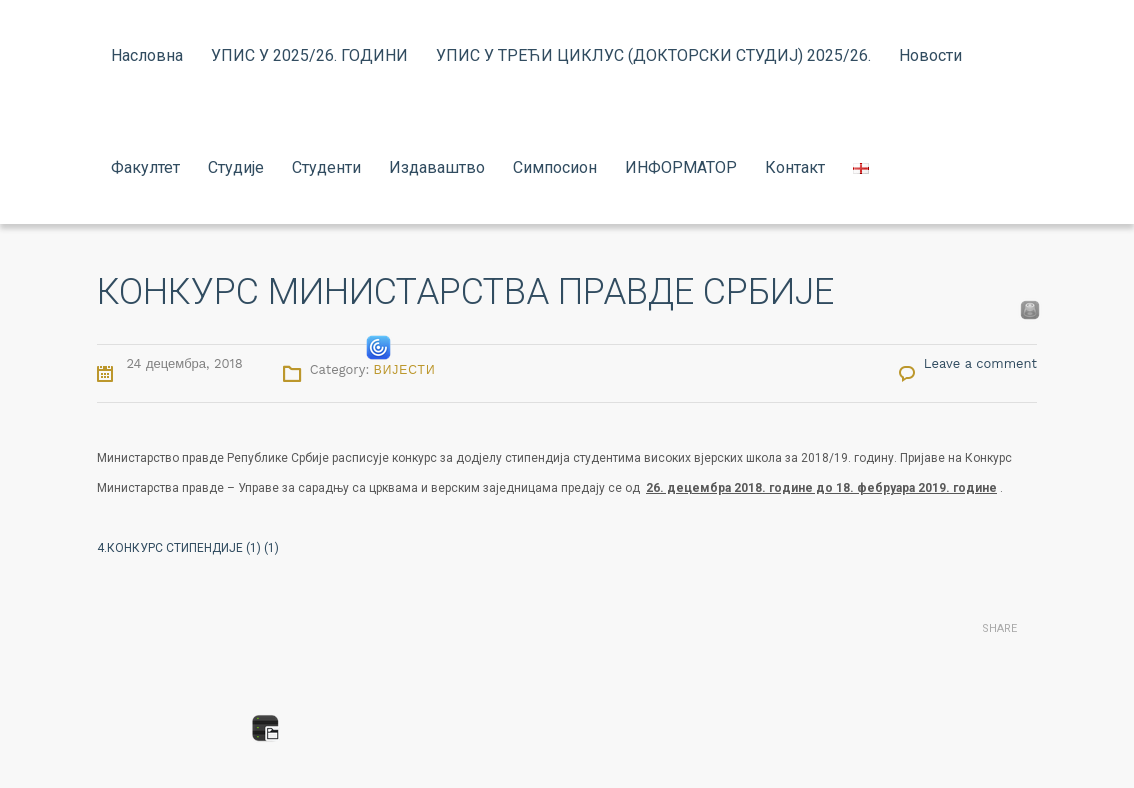 This screenshot has height=788, width=1134. What do you see at coordinates (378, 347) in the screenshot?
I see `open the receiver app` at bounding box center [378, 347].